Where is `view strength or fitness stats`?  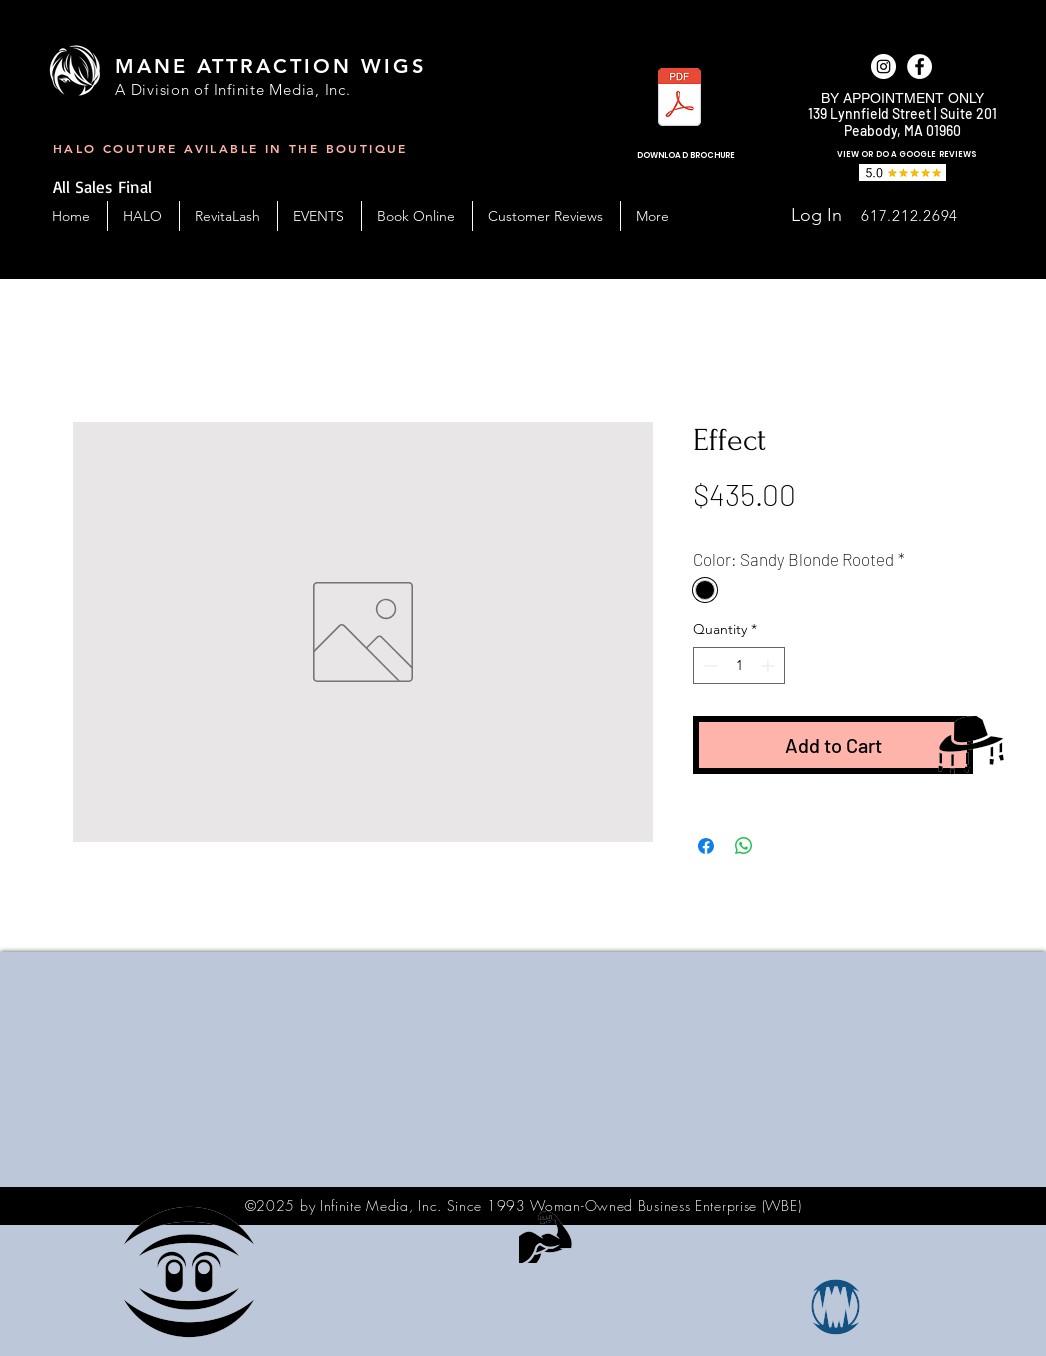 view strength or fitness stats is located at coordinates (545, 1236).